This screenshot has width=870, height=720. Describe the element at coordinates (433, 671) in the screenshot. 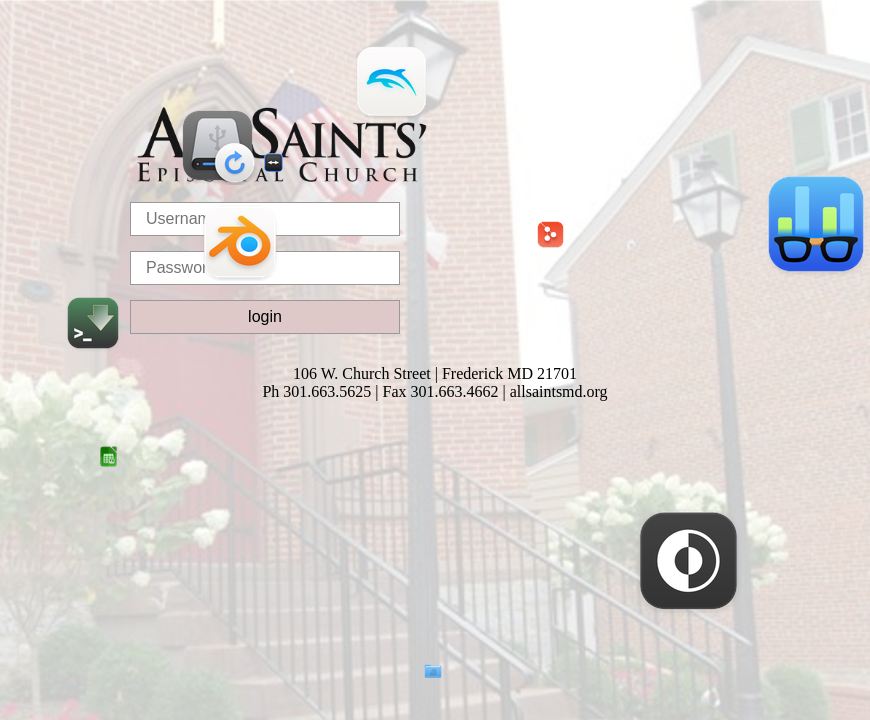

I see `open Affinity Photo project folder` at that location.